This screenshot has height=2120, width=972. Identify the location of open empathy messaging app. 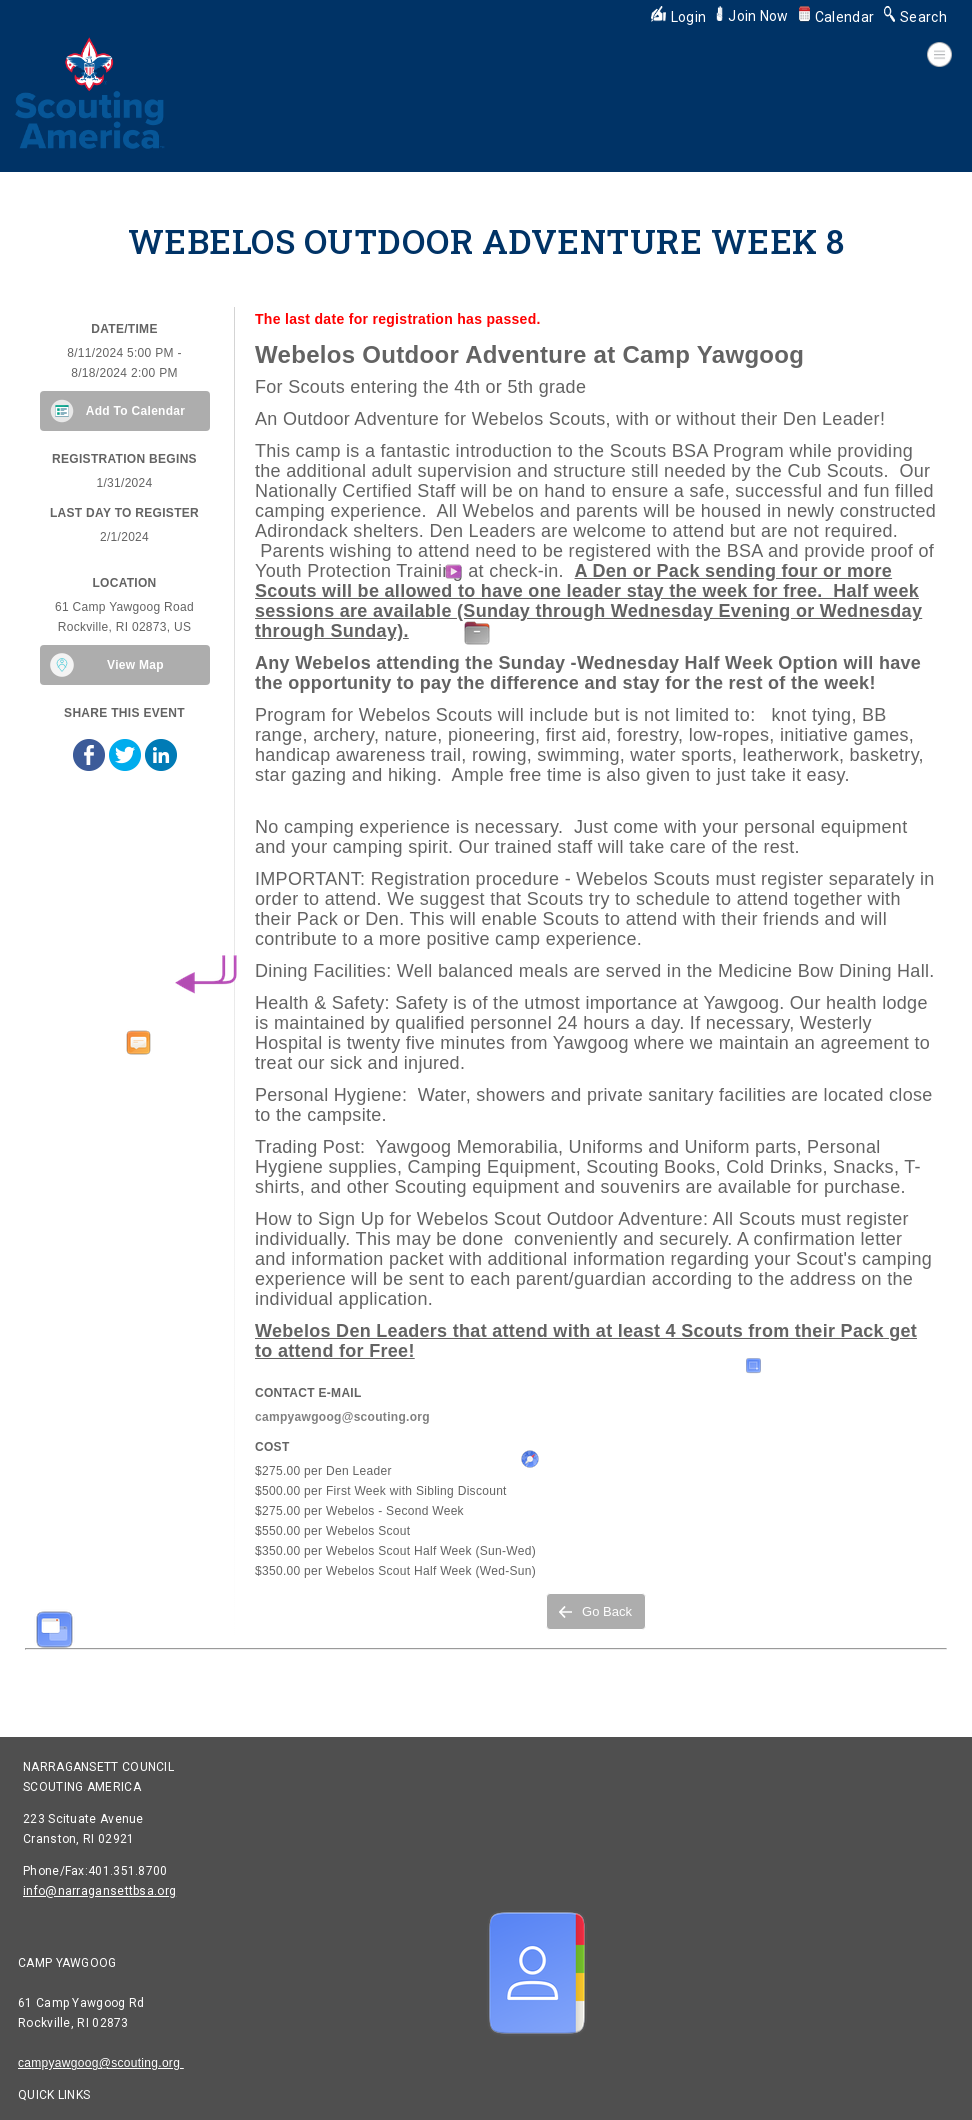
(138, 1042).